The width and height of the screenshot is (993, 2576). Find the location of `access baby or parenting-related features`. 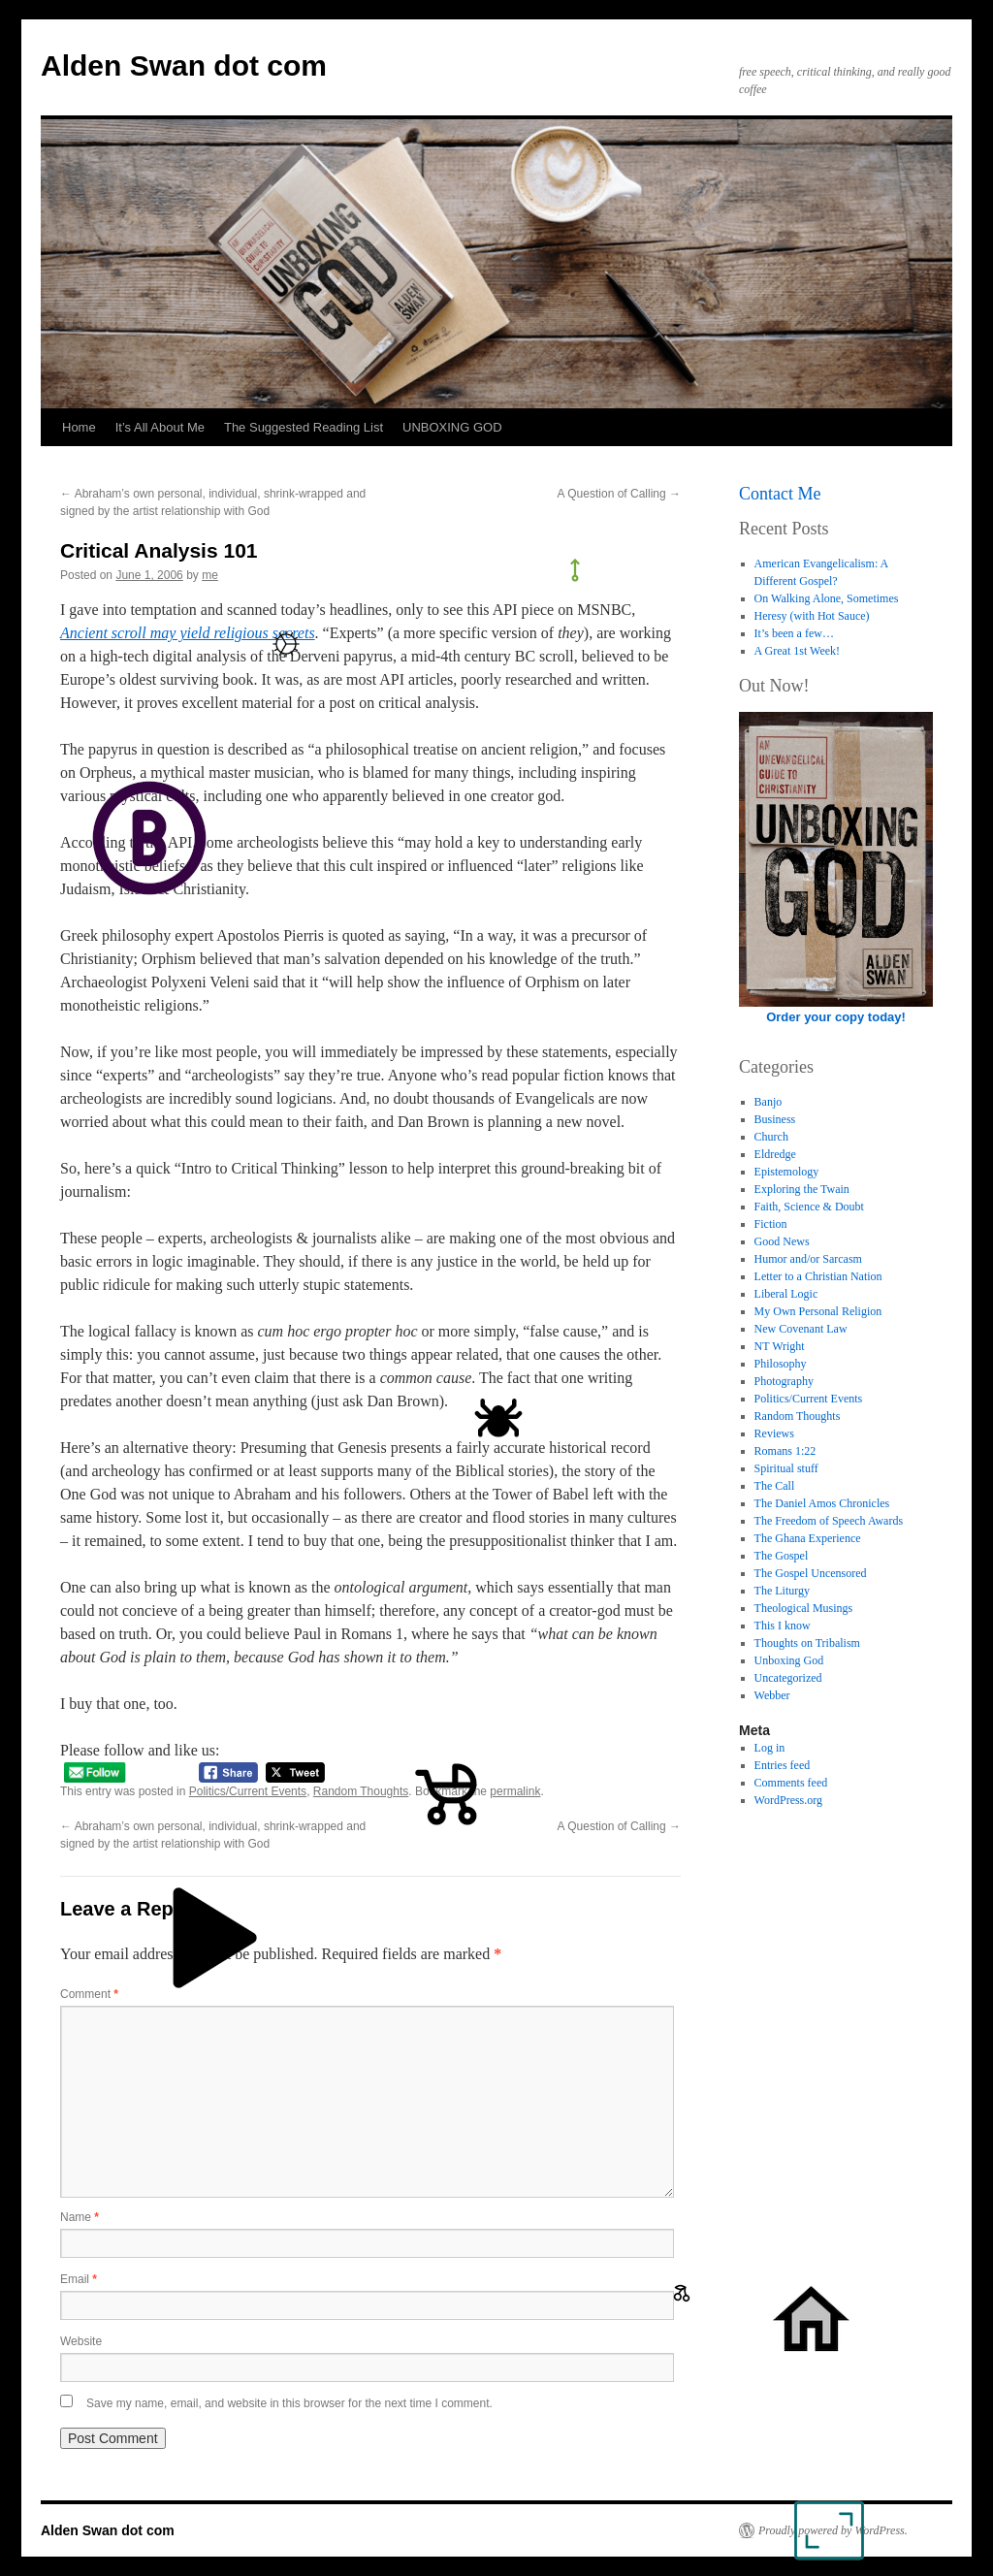

access baby or parenting-related features is located at coordinates (449, 1794).